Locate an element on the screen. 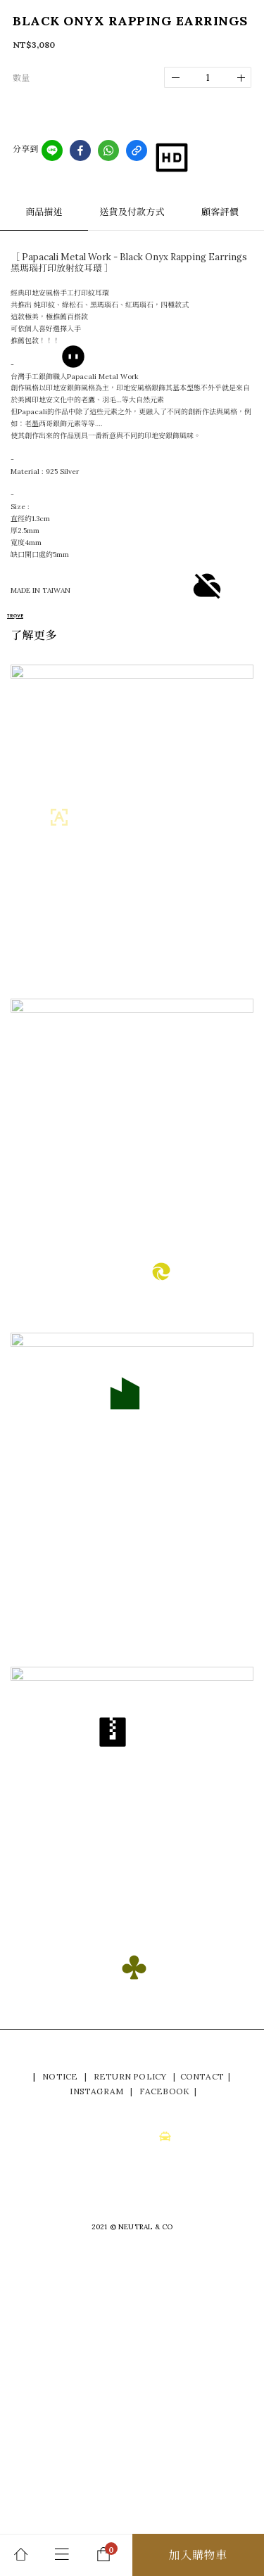  cloud sync is disabled or unavailable is located at coordinates (207, 586).